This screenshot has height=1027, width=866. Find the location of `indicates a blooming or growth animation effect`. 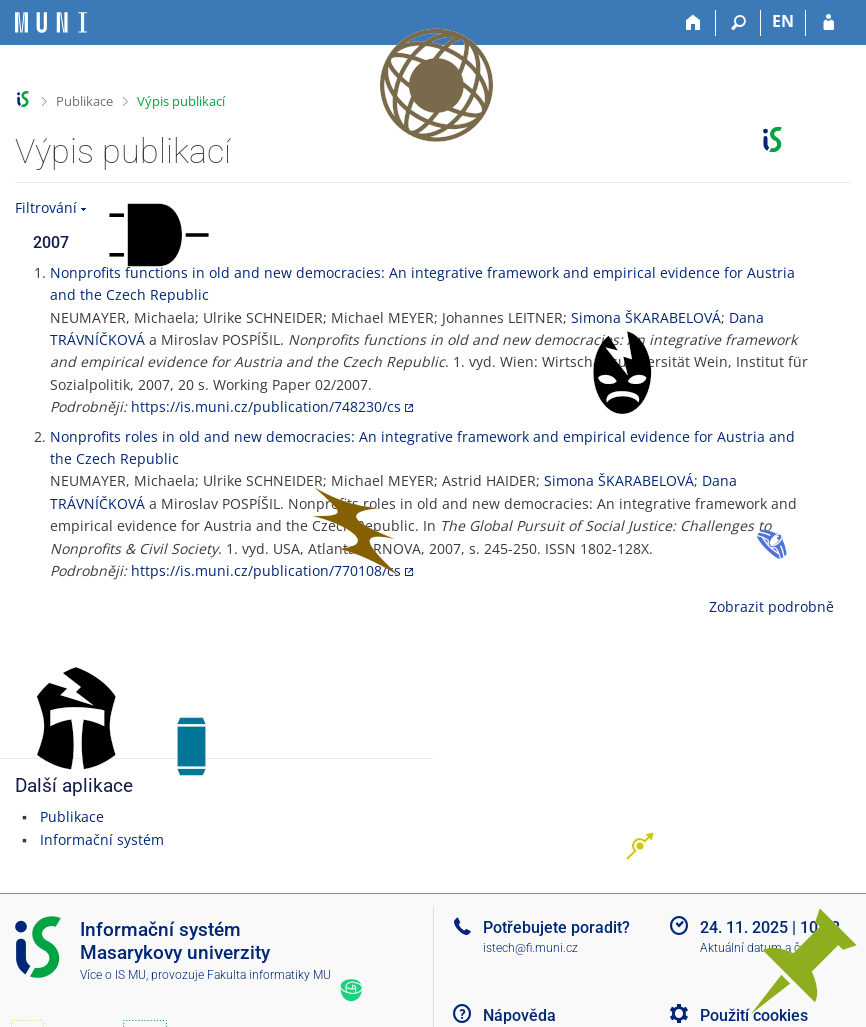

indicates a blooming or growth animation effect is located at coordinates (351, 990).